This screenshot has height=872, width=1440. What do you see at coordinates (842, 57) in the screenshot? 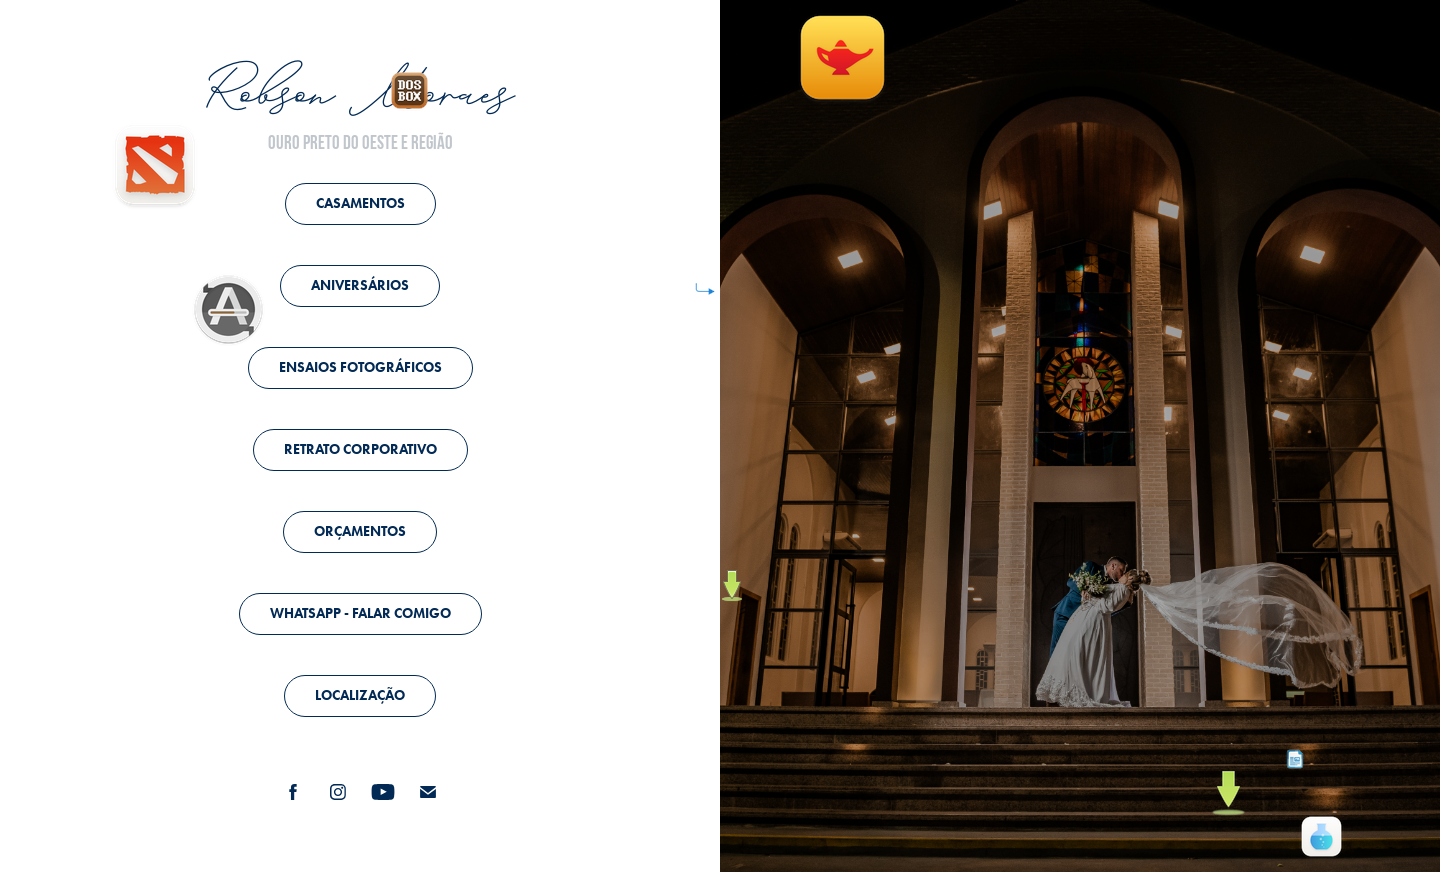
I see `open geany text editor` at bounding box center [842, 57].